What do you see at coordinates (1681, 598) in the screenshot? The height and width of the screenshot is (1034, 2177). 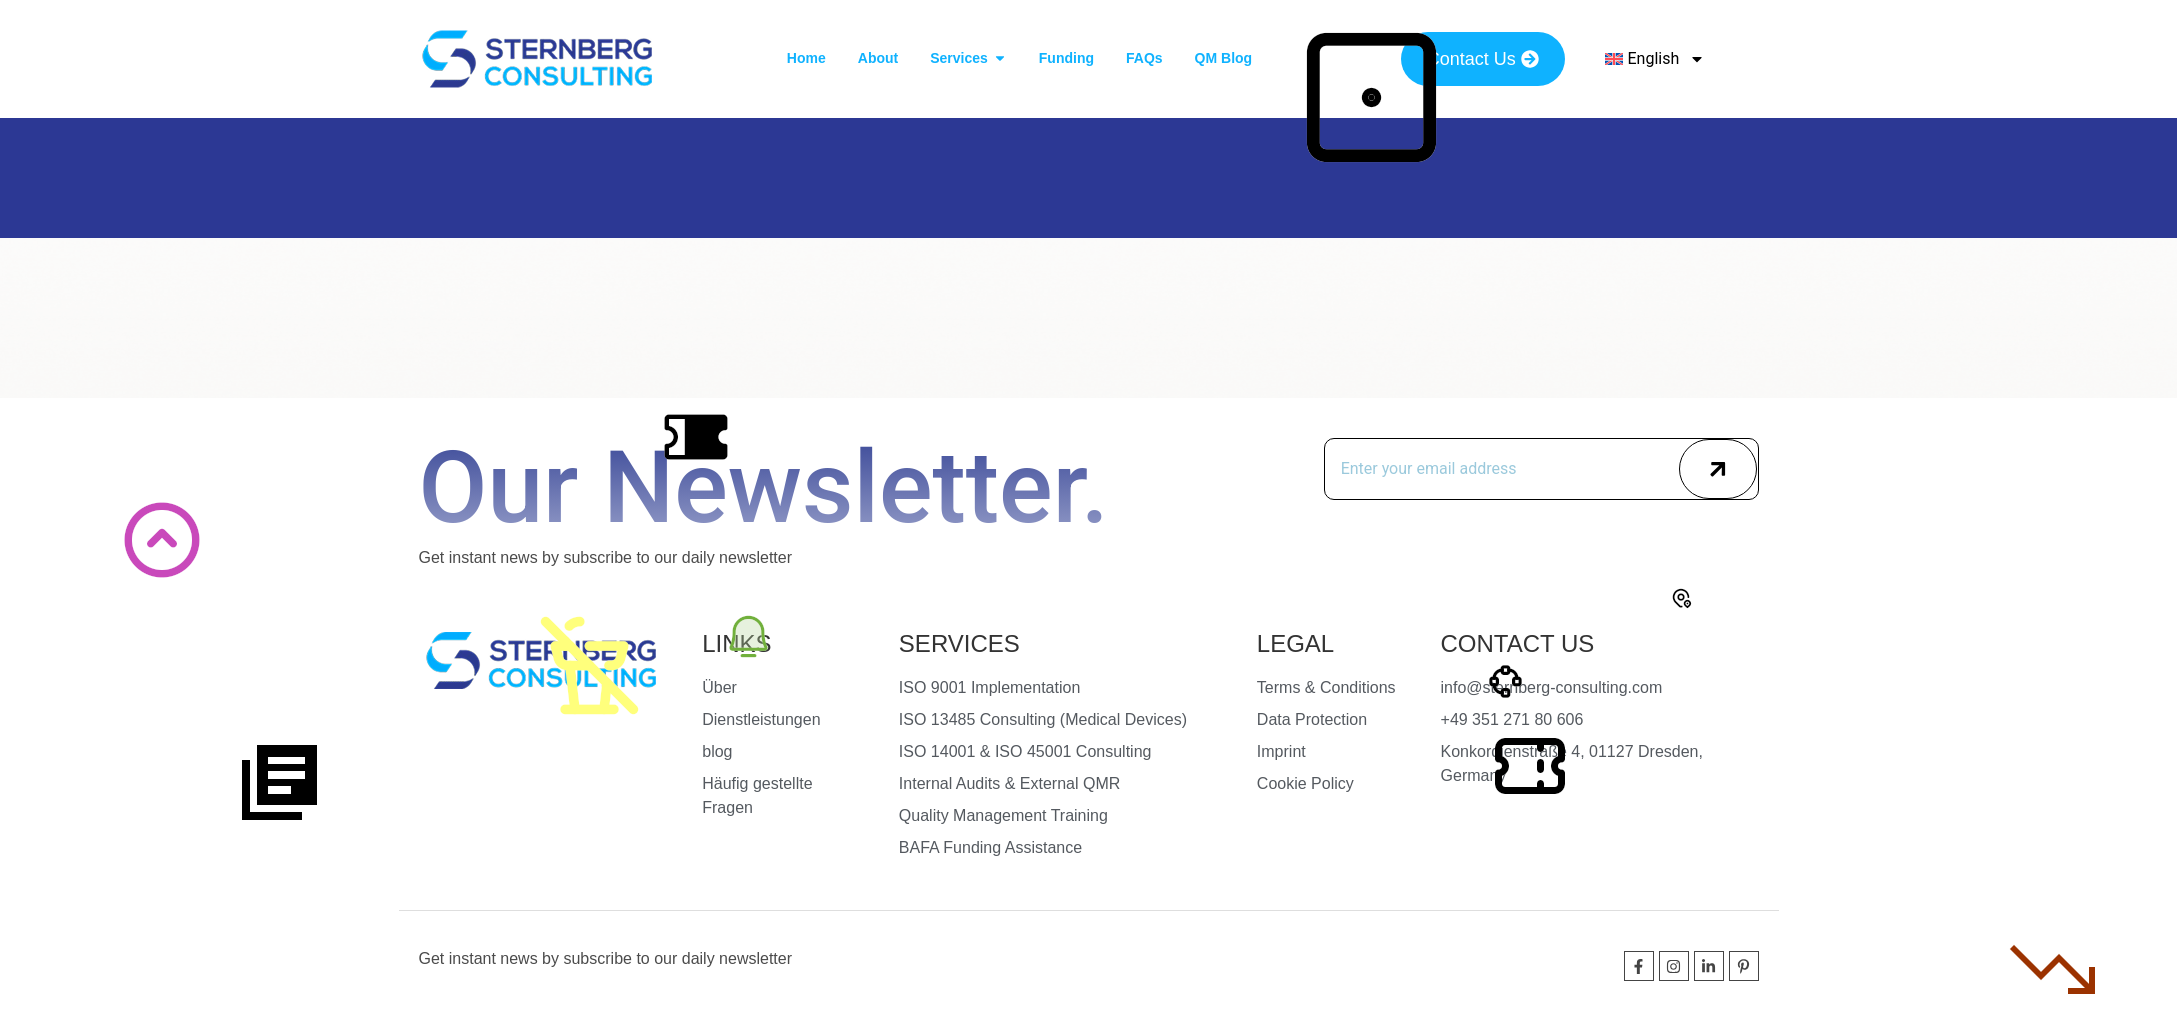 I see `add a new location pin` at bounding box center [1681, 598].